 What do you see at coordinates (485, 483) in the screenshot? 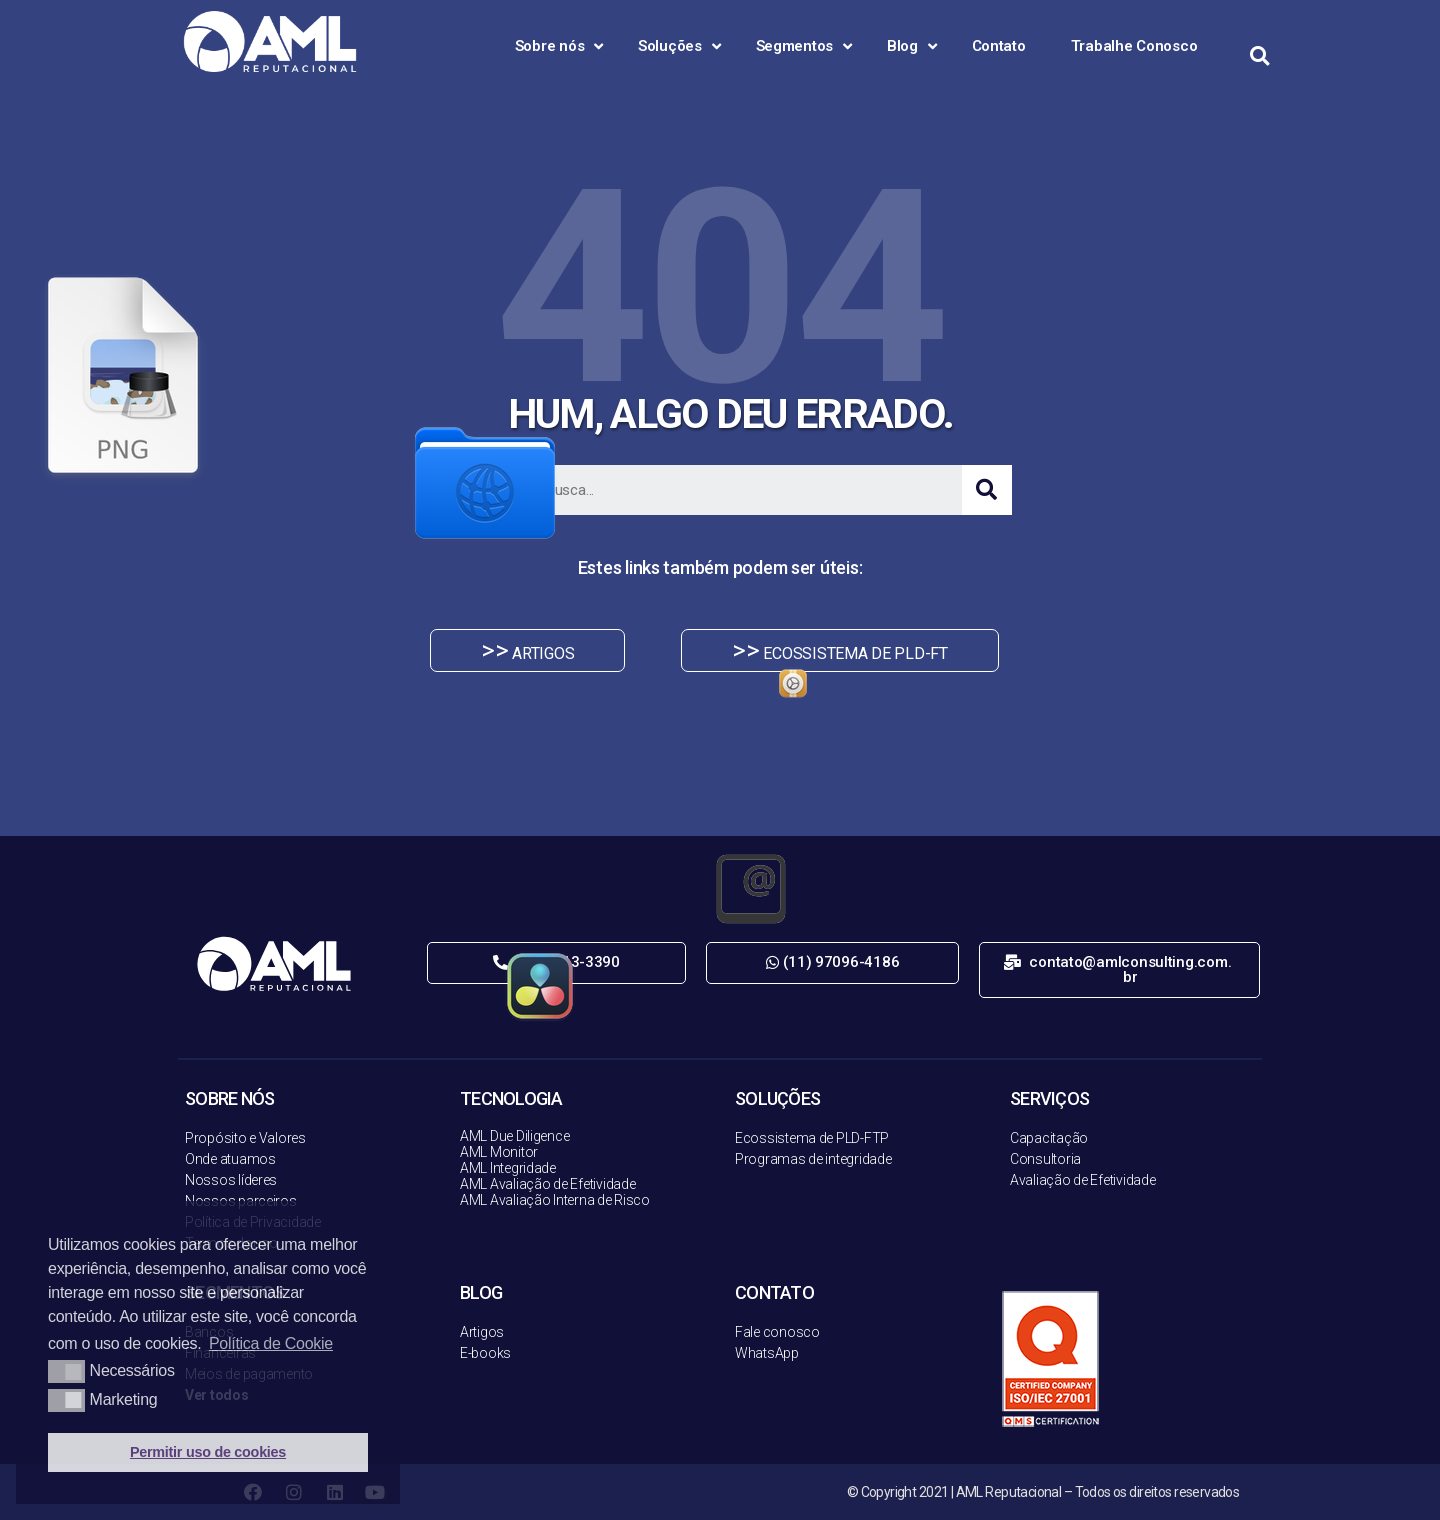
I see `folder containing html web files` at bounding box center [485, 483].